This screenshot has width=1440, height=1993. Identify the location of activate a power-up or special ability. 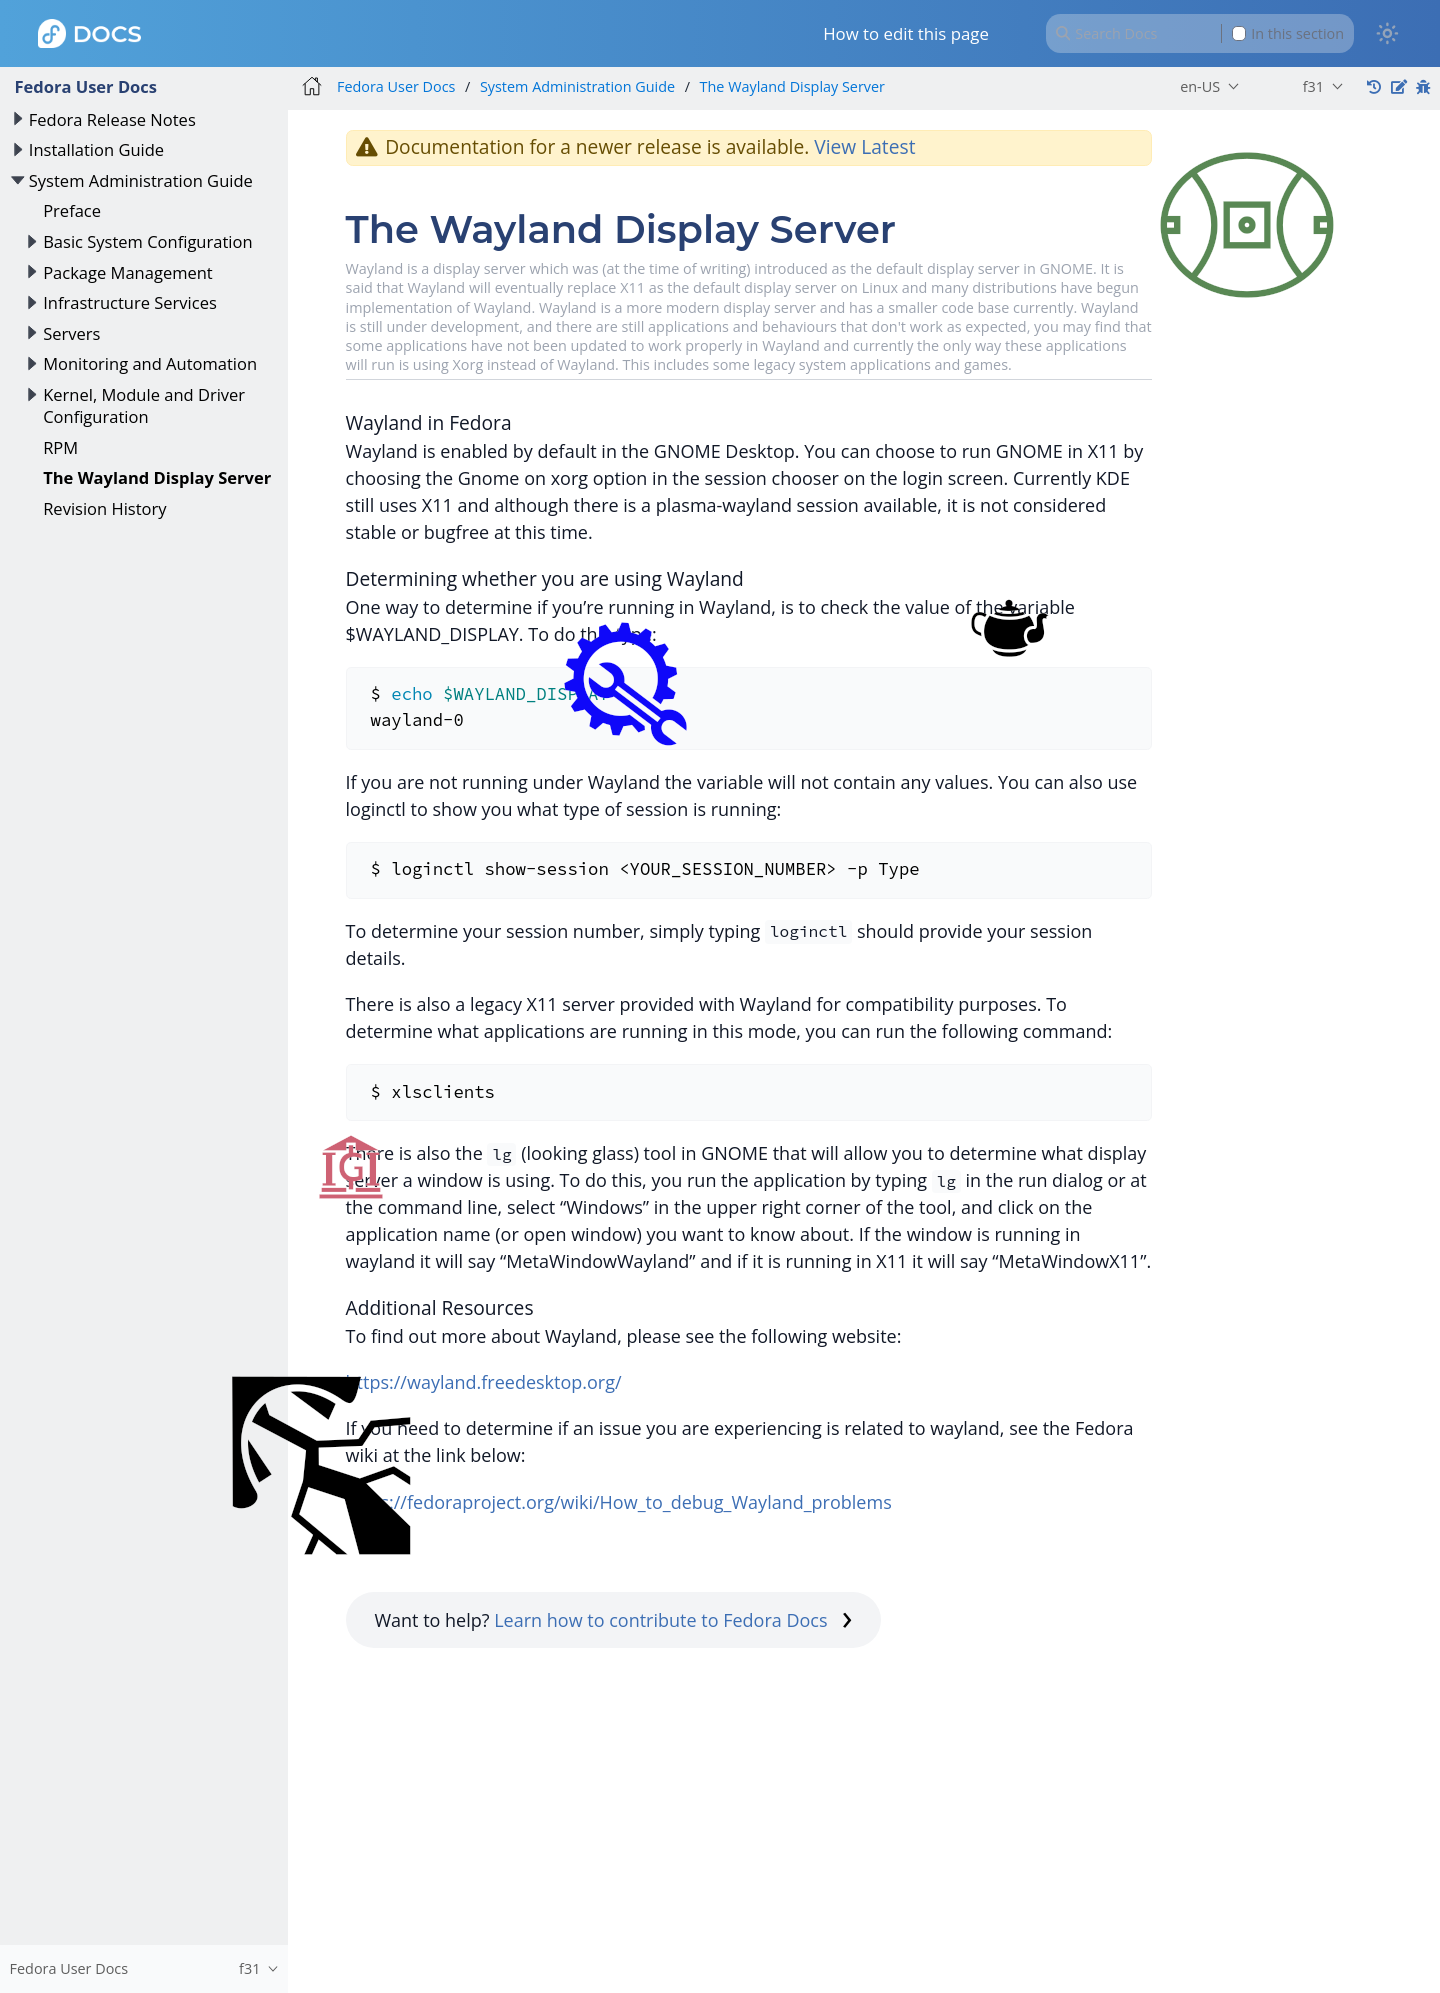
(321, 1465).